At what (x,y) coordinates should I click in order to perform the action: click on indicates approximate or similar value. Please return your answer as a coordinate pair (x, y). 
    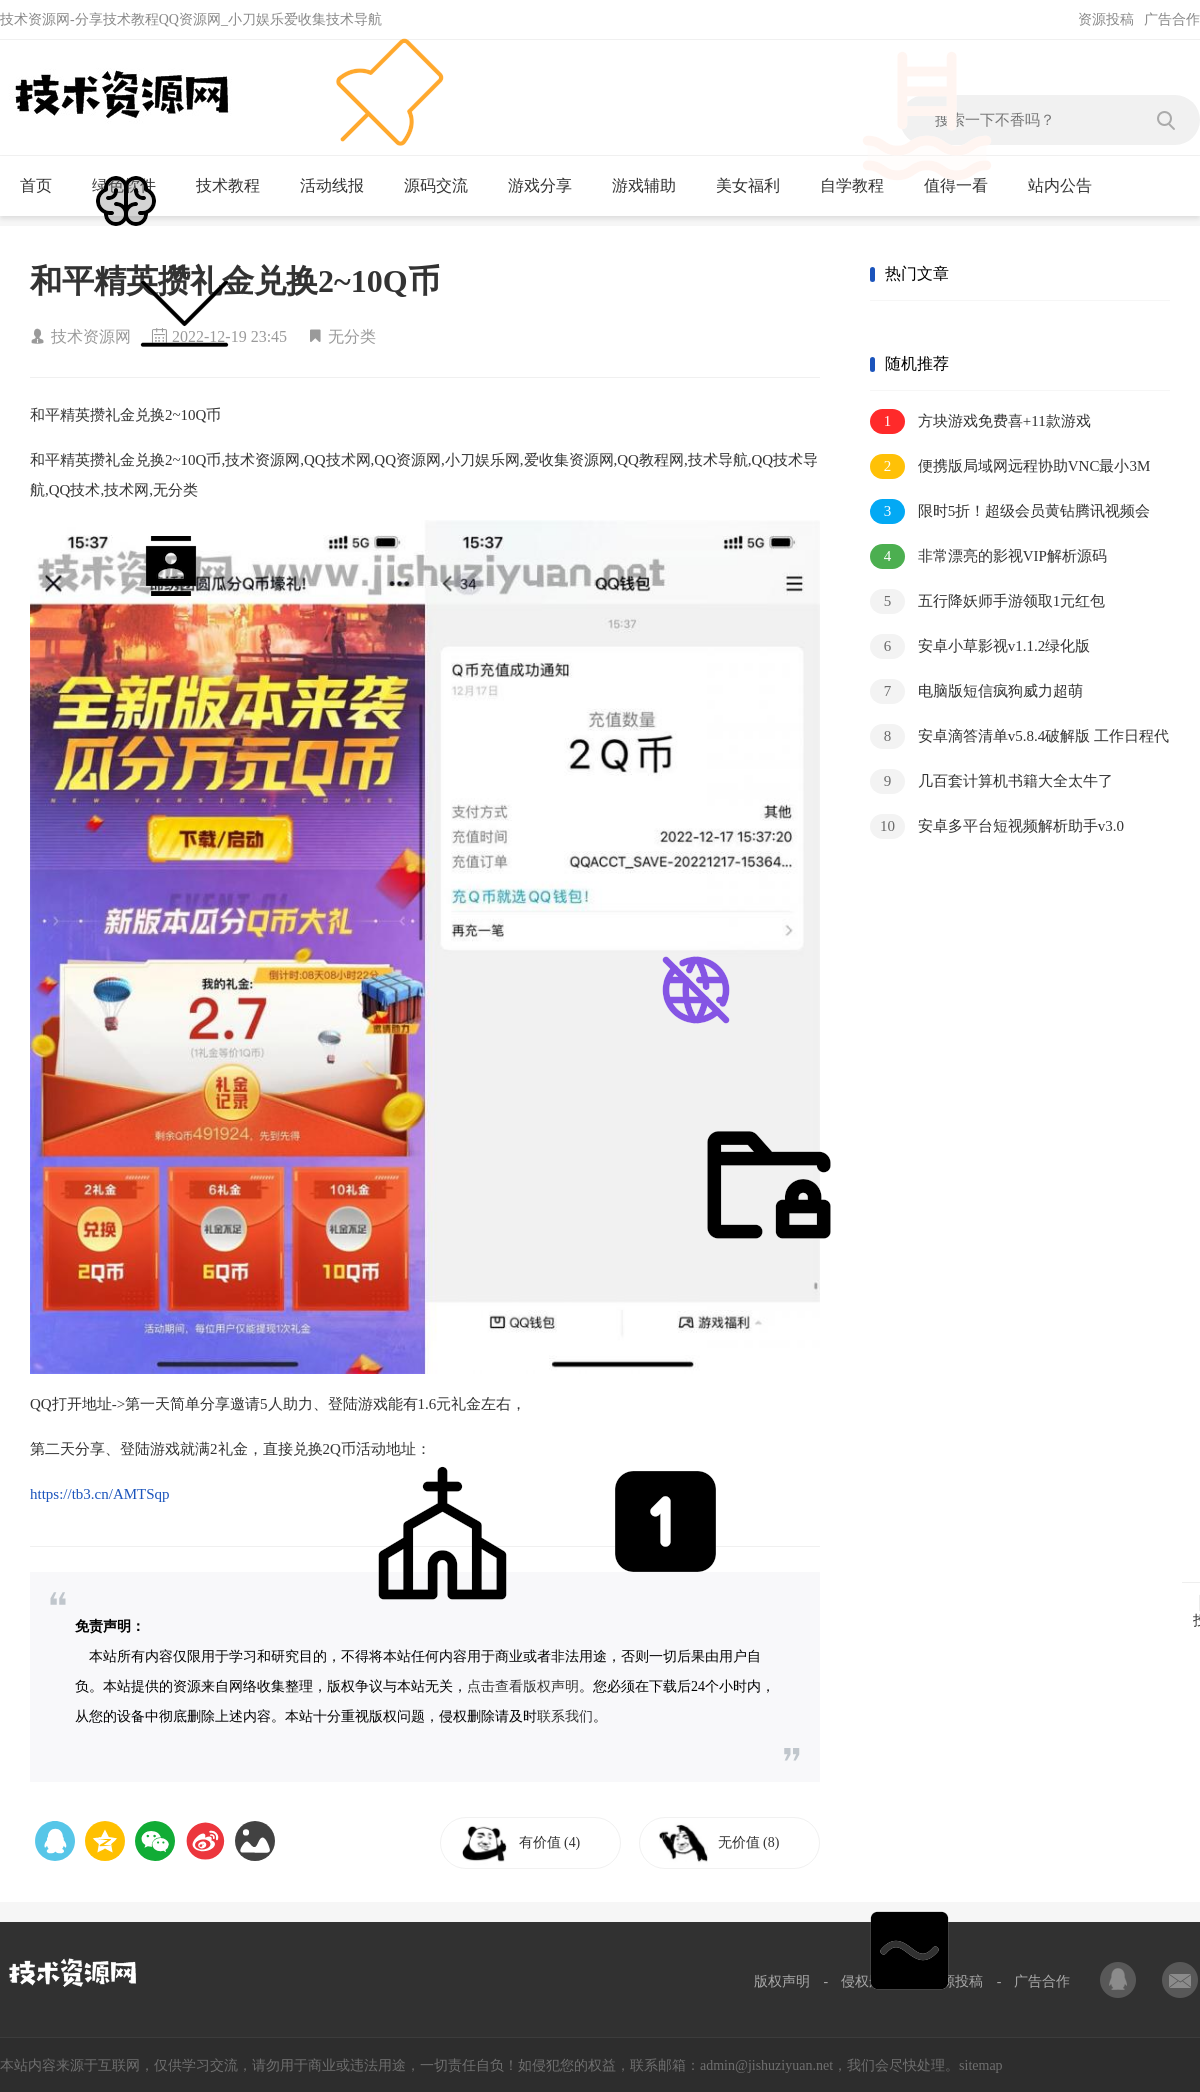
    Looking at the image, I should click on (909, 1950).